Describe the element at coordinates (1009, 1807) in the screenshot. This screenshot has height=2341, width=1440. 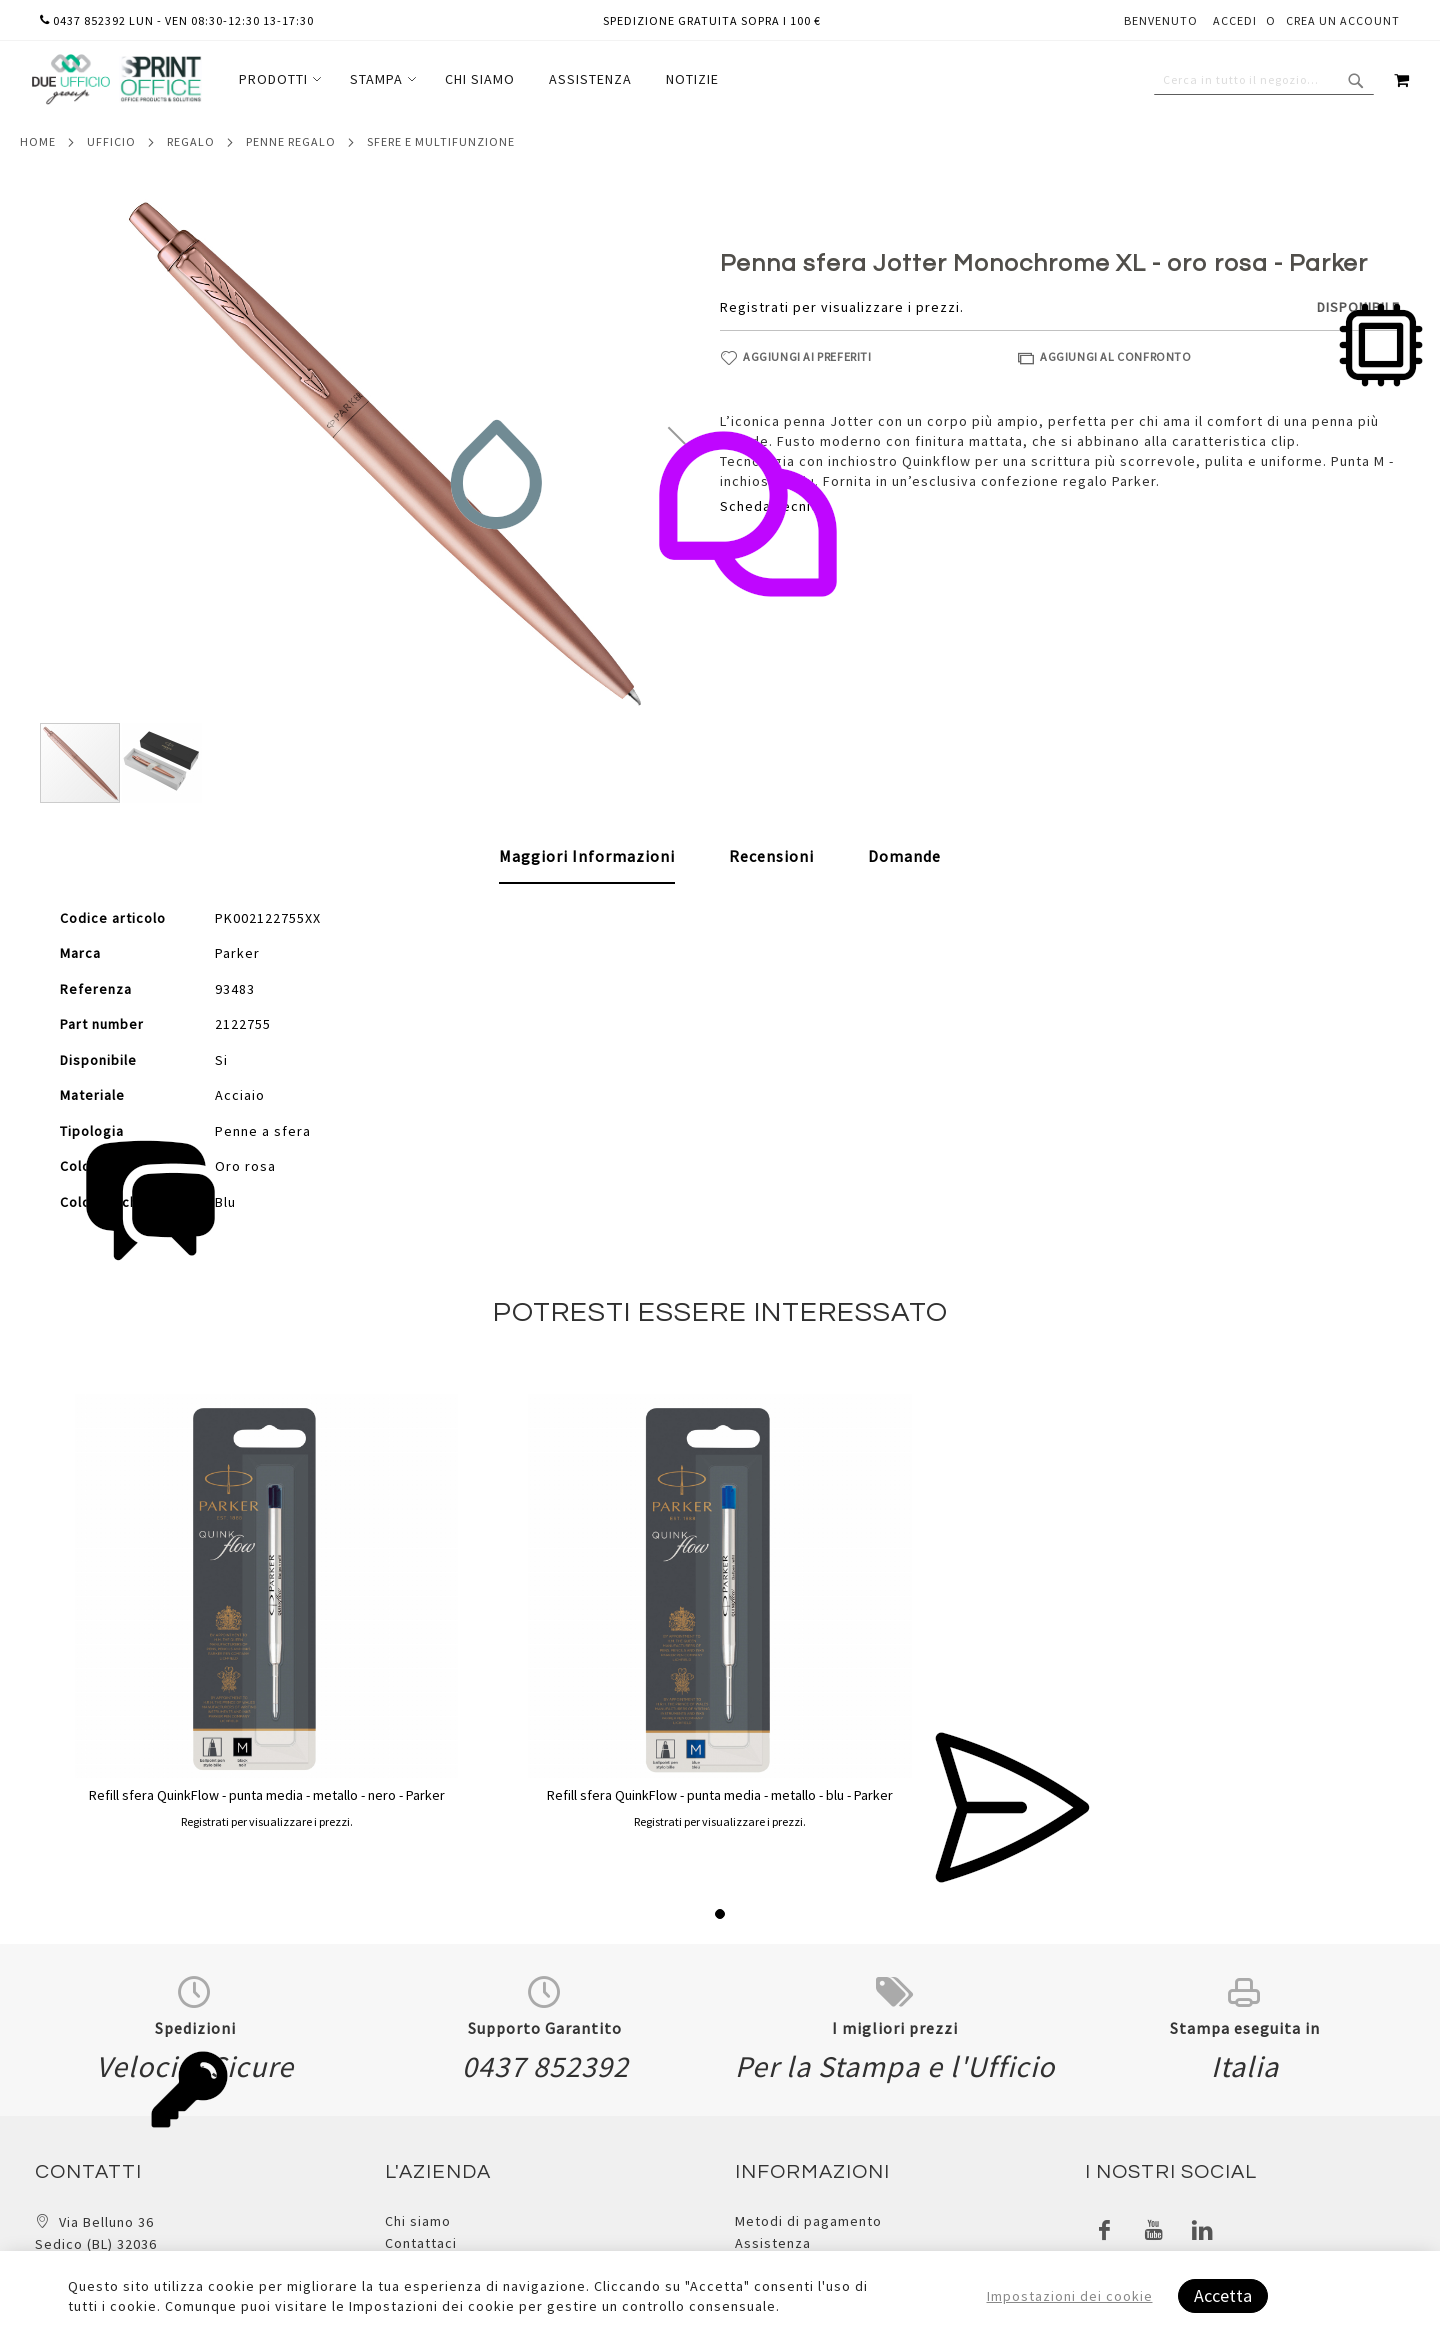
I see `send a message` at that location.